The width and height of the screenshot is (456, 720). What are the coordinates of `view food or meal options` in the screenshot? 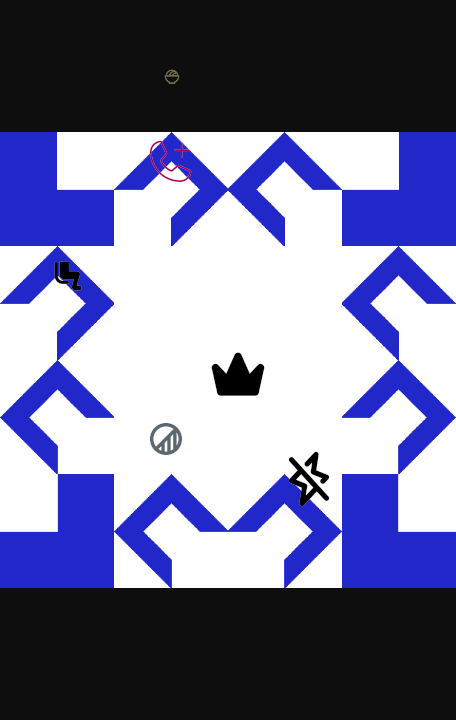 It's located at (172, 77).